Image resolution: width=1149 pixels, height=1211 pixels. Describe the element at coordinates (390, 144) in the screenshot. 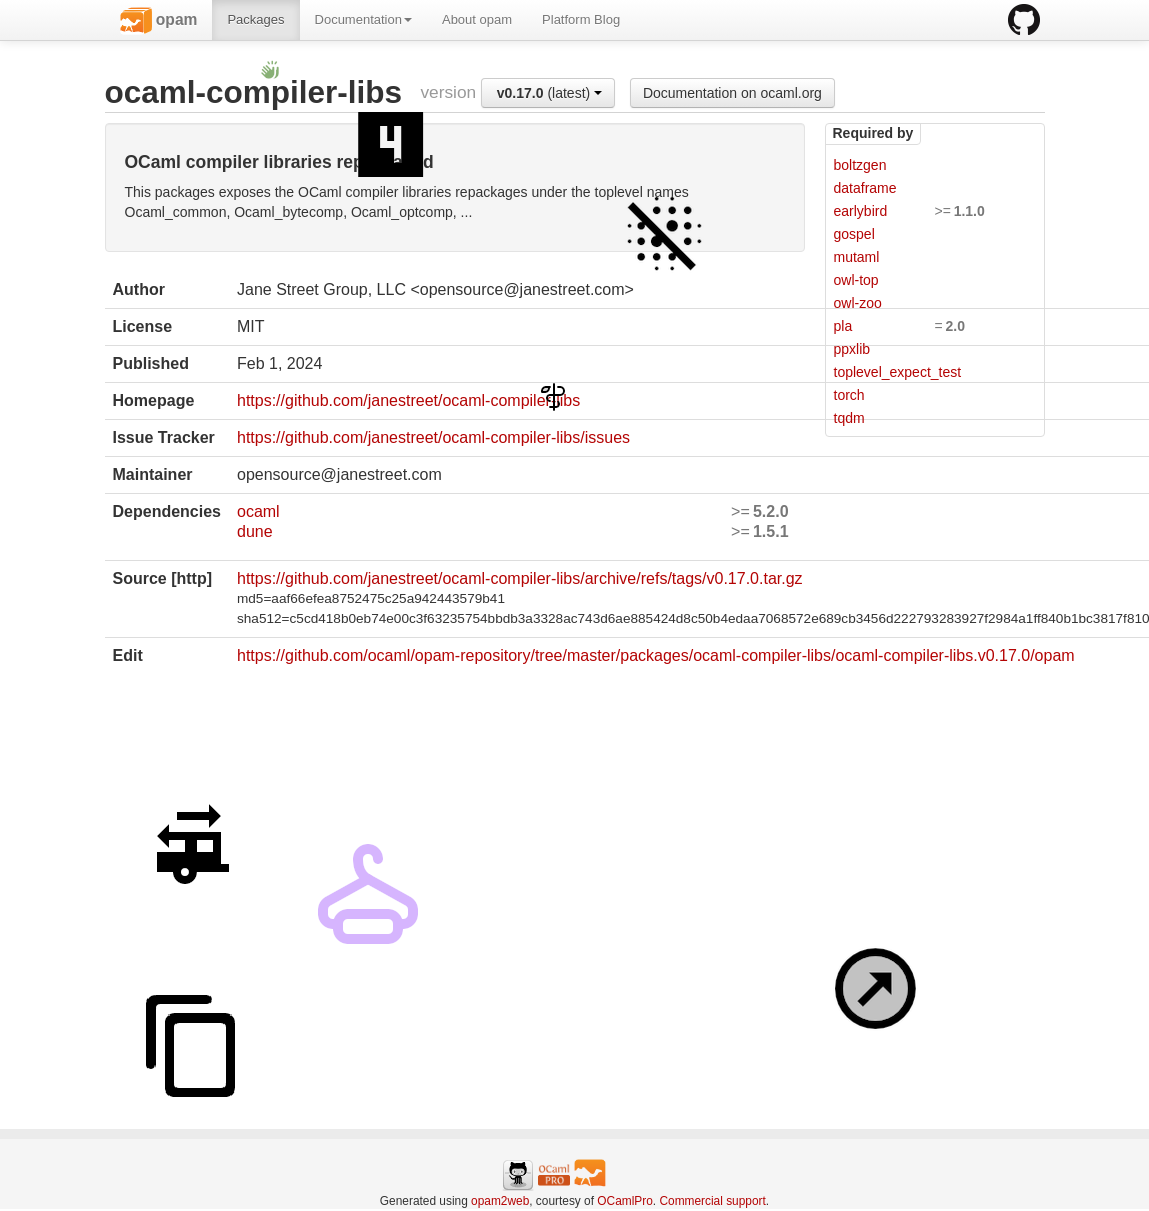

I see `select filter or preset number 4` at that location.